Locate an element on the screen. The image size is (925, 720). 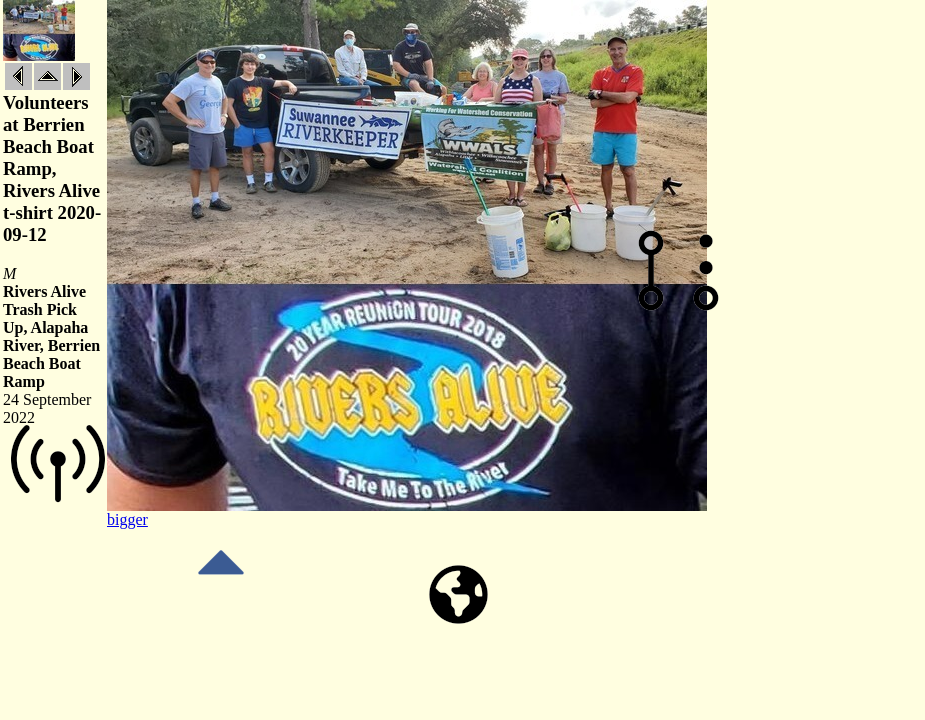
expand a collapsed section is located at coordinates (221, 562).